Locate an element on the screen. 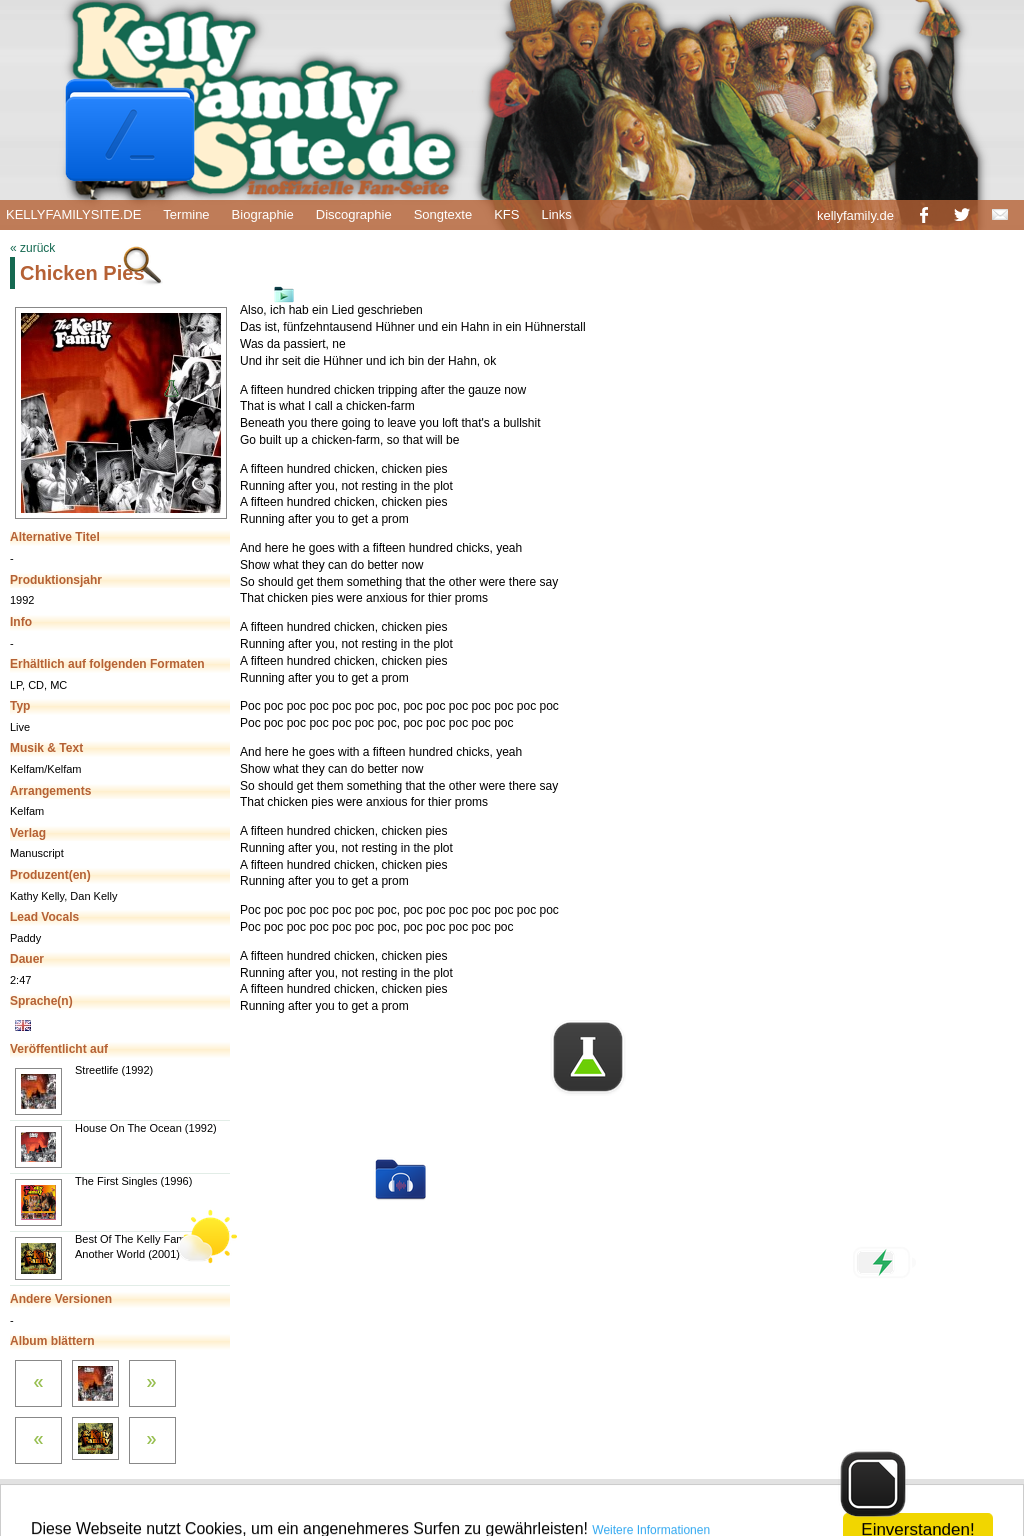 Image resolution: width=1024 pixels, height=1536 pixels. search your system or files is located at coordinates (142, 265).